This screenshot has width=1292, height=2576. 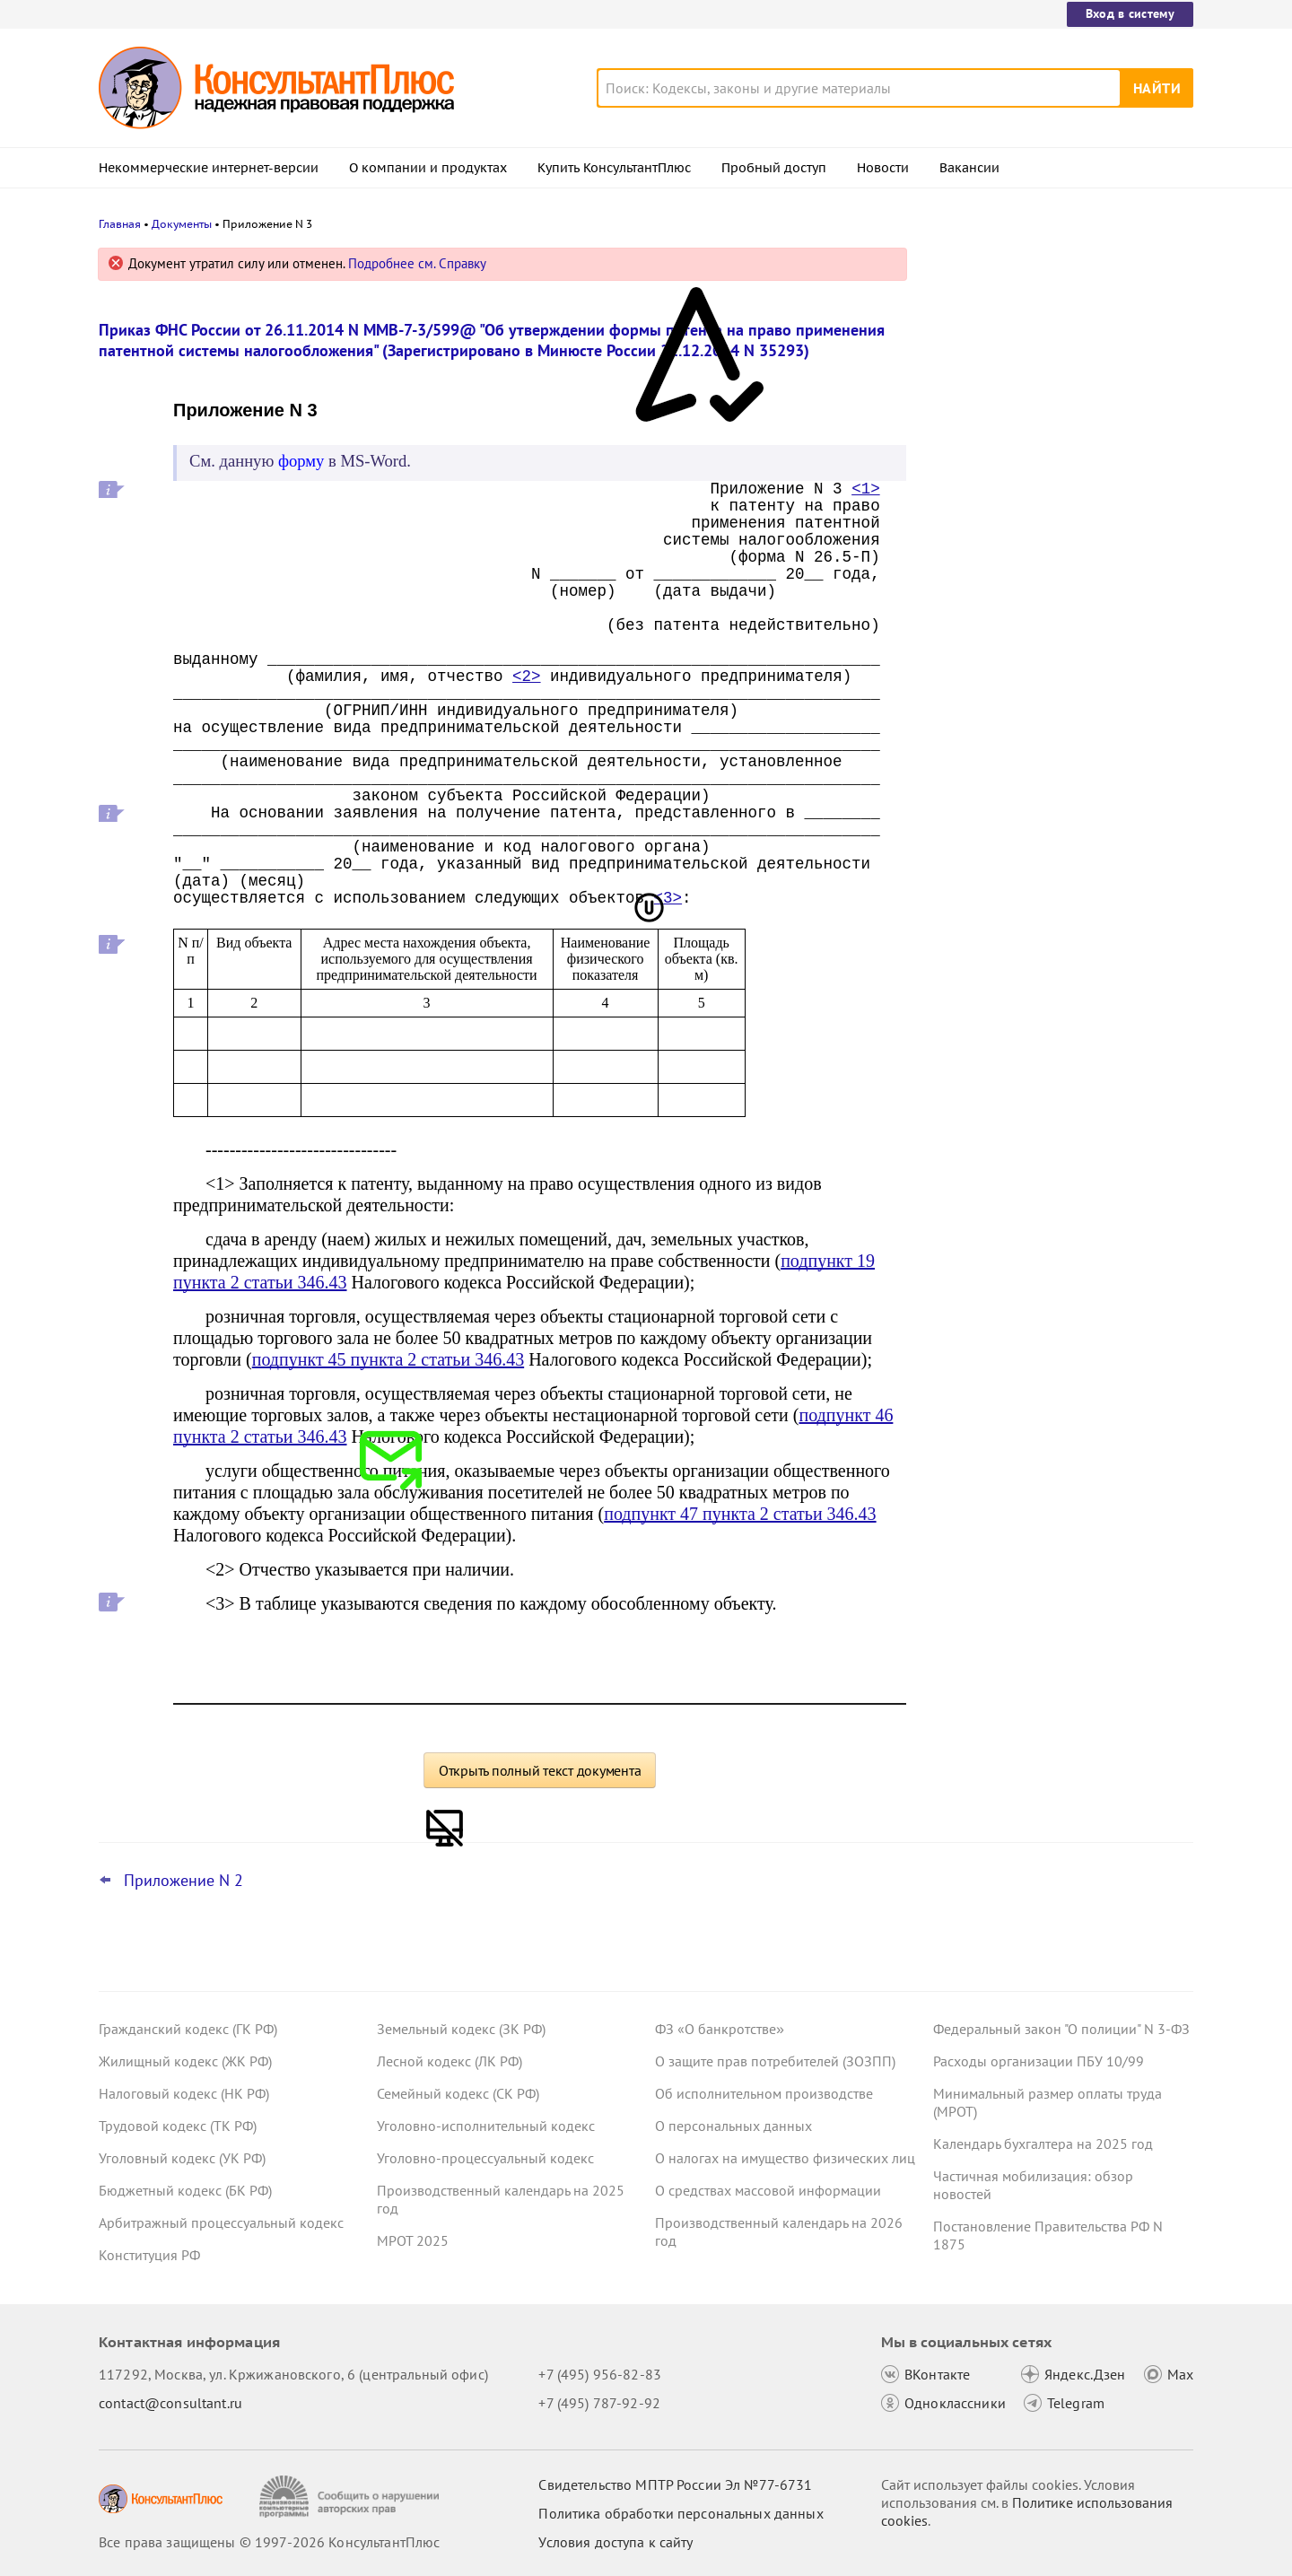 What do you see at coordinates (390, 1455) in the screenshot?
I see `share this email with others` at bounding box center [390, 1455].